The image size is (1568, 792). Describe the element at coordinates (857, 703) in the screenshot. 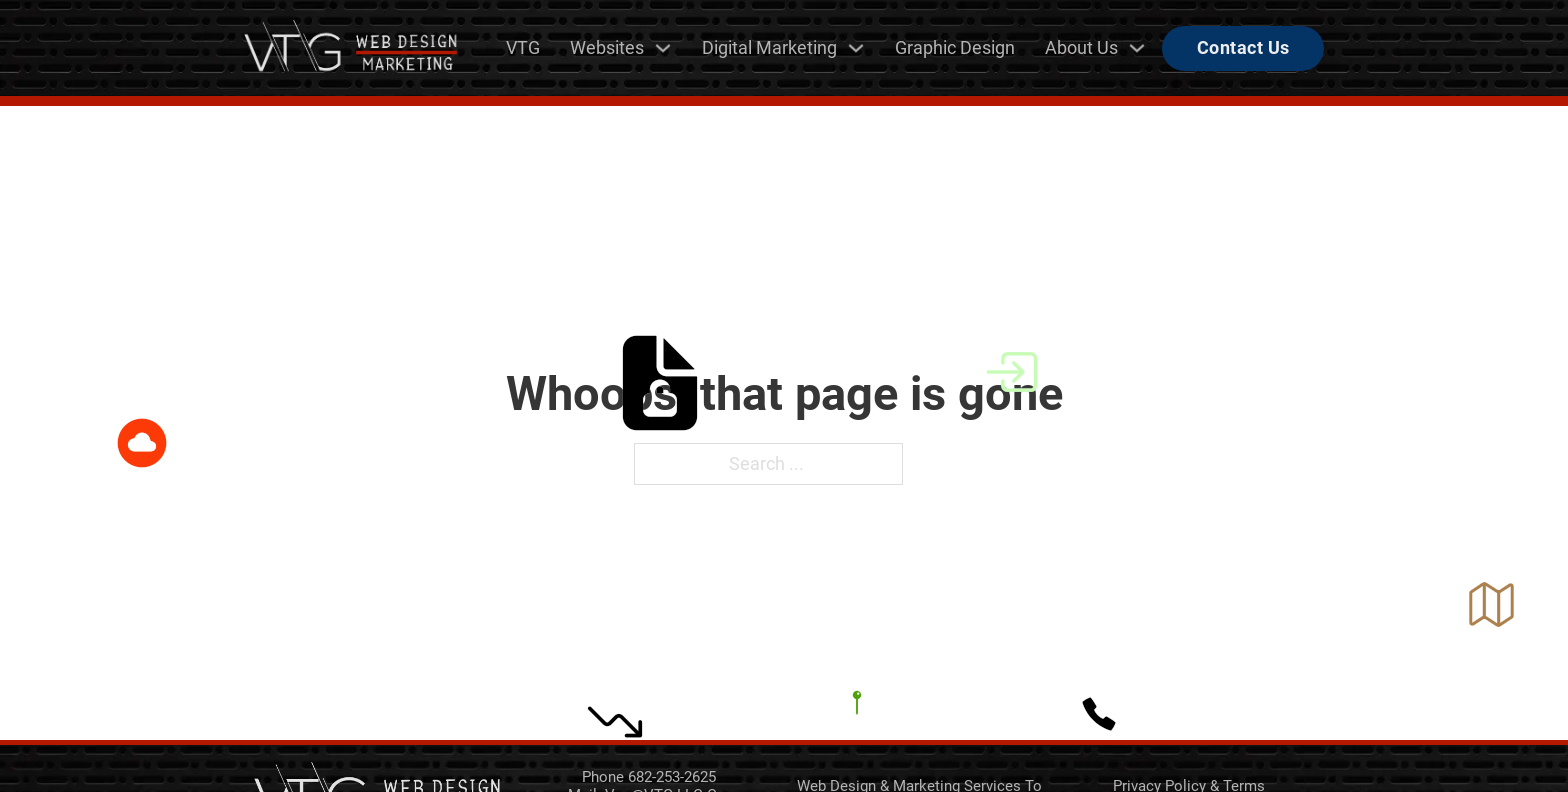

I see `mark a location on the map` at that location.